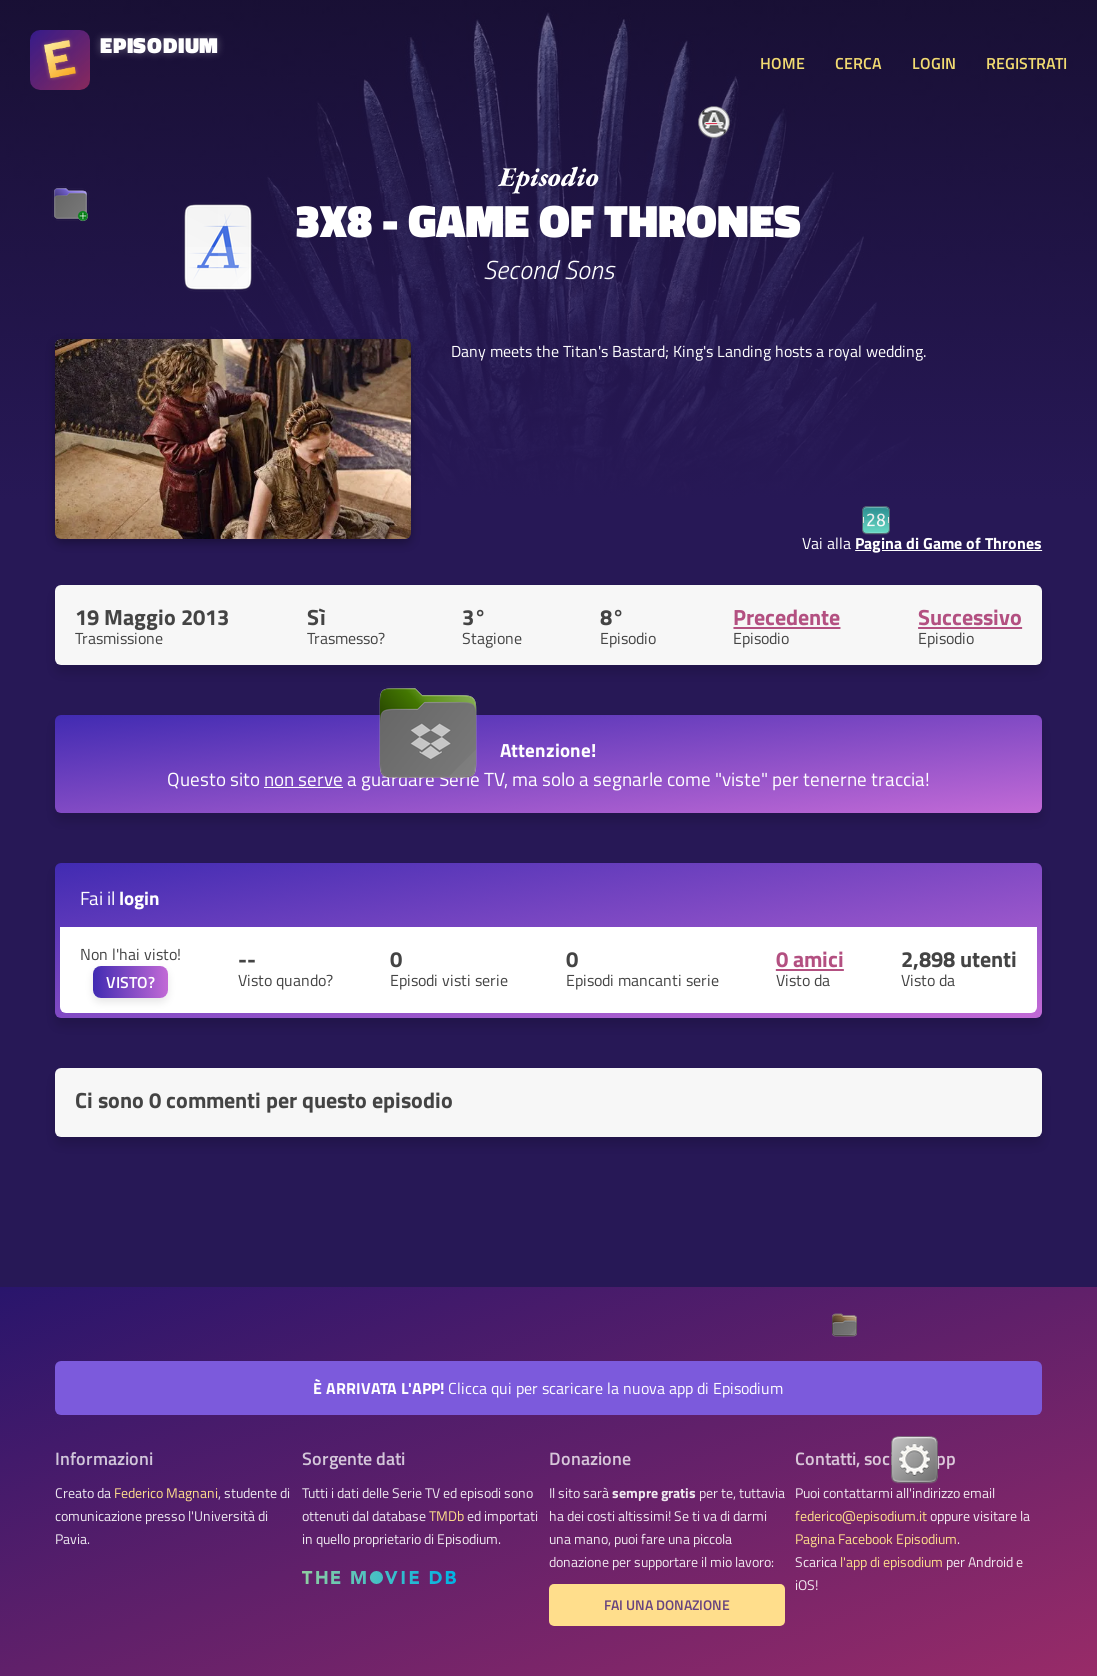 The height and width of the screenshot is (1676, 1097). Describe the element at coordinates (714, 122) in the screenshot. I see `check for available software updates` at that location.